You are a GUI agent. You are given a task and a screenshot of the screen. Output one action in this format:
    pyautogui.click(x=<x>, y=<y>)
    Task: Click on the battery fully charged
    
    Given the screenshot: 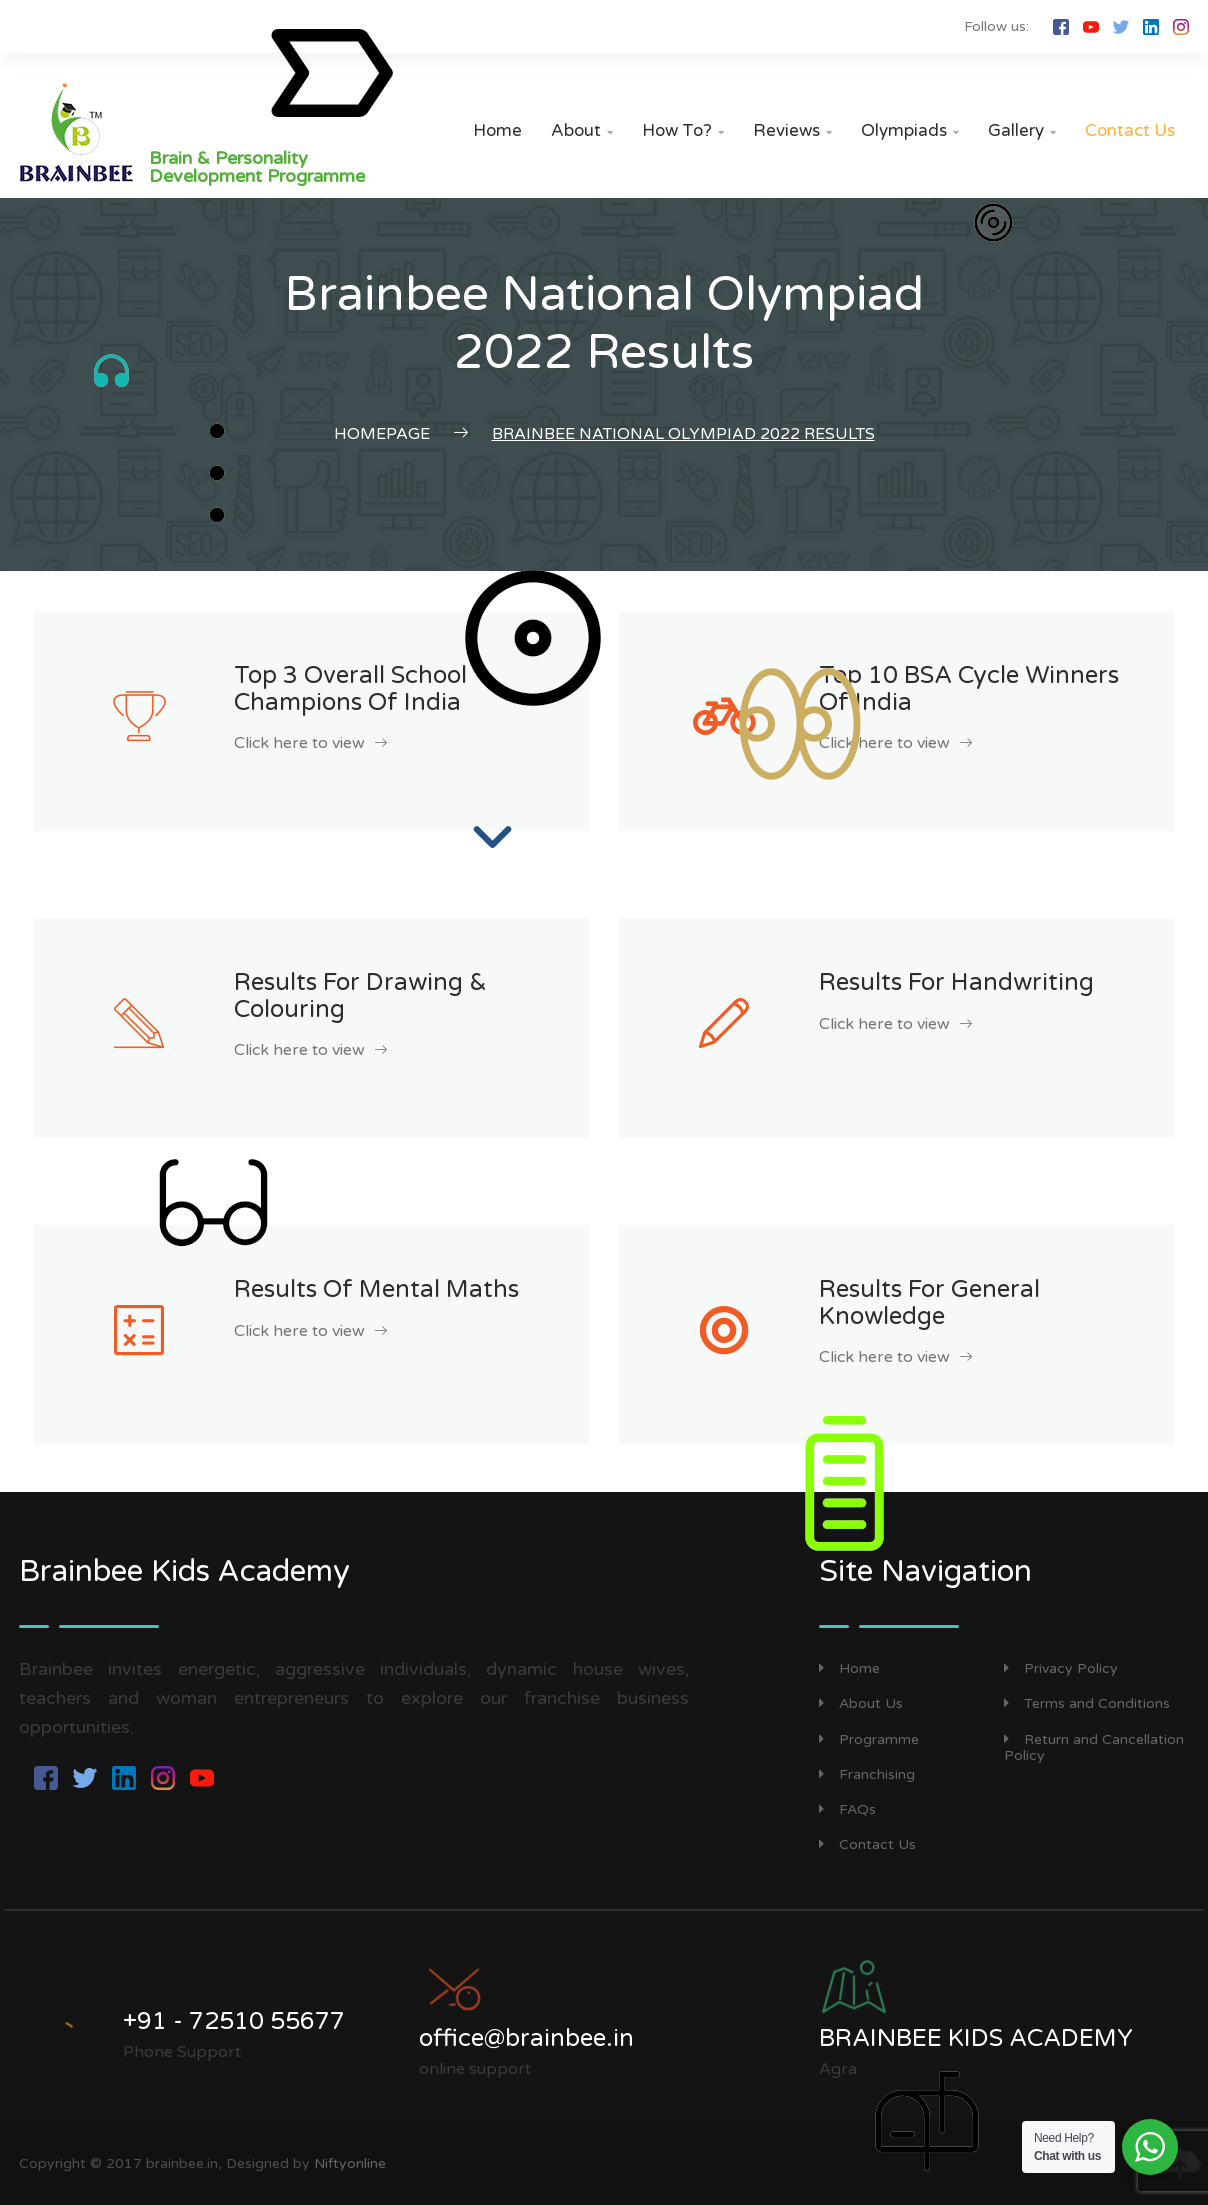 What is the action you would take?
    pyautogui.click(x=844, y=1485)
    